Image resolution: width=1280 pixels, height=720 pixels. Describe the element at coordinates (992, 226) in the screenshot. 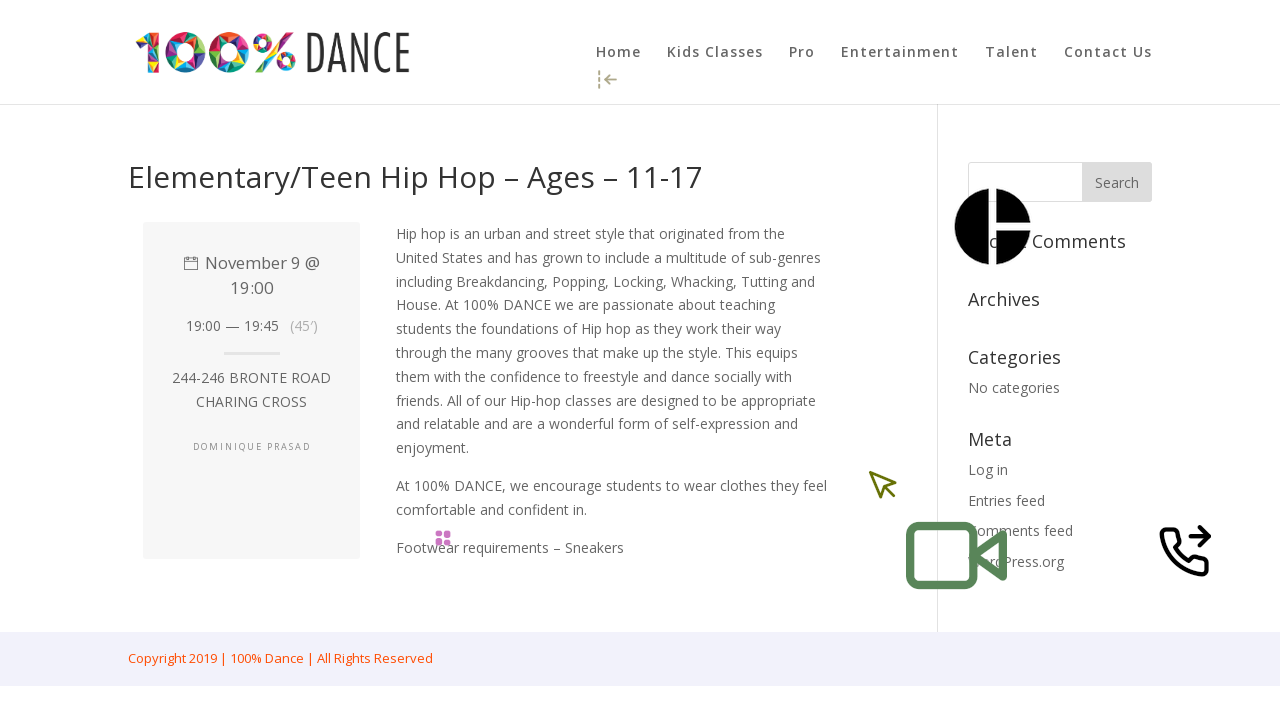

I see `view data breakdown or statistics` at that location.